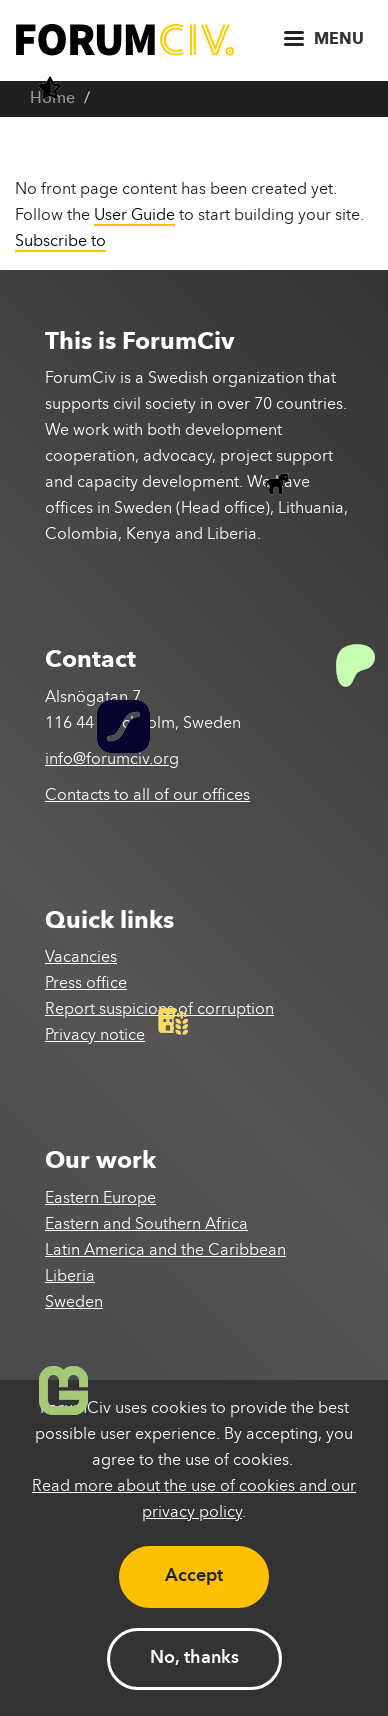 The width and height of the screenshot is (388, 1716). I want to click on indicates equestrian or horse-related content, so click(277, 484).